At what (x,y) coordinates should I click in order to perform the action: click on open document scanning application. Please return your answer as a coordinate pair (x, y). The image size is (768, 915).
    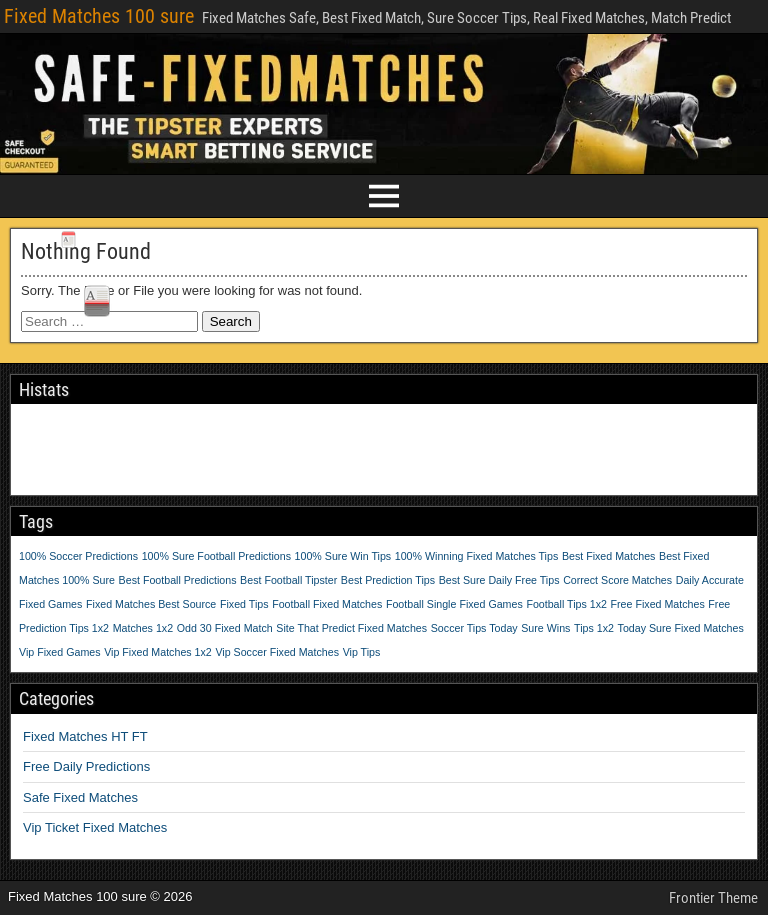
    Looking at the image, I should click on (97, 301).